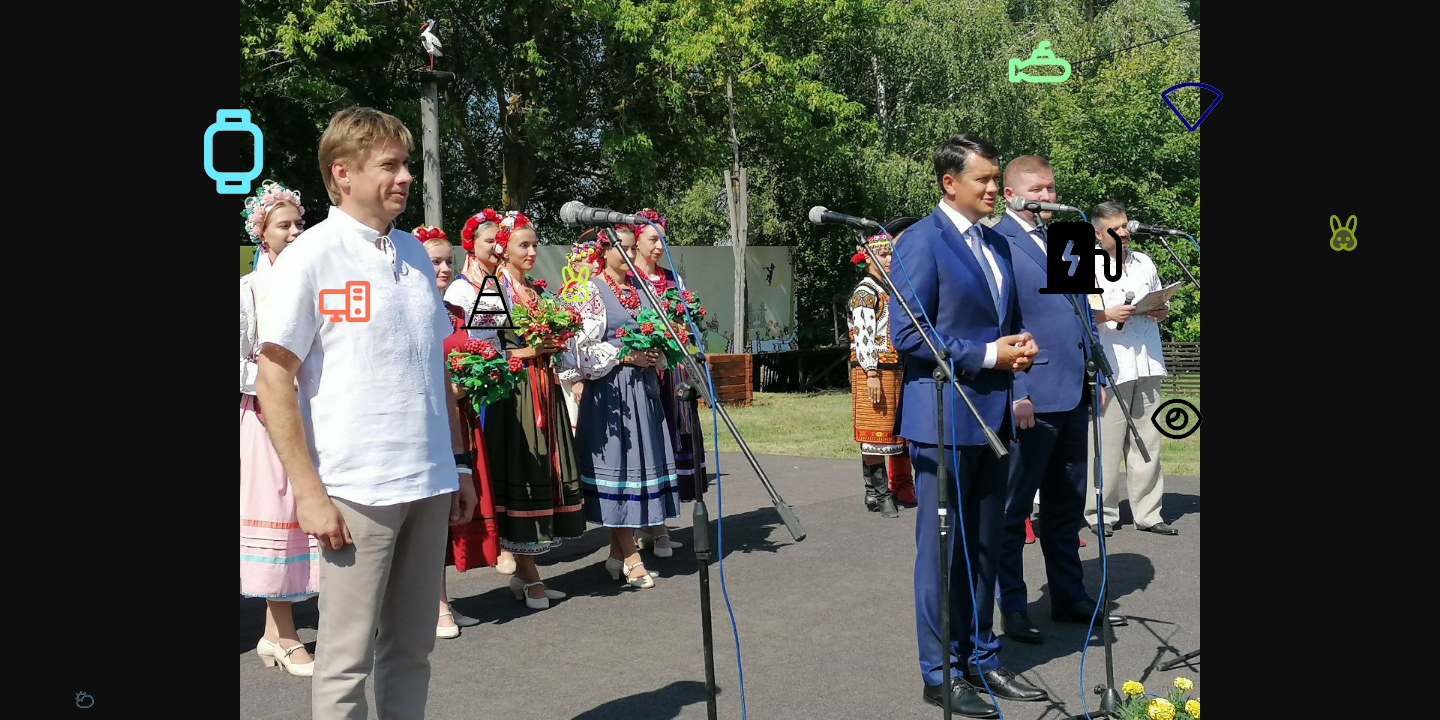 This screenshot has height=720, width=1440. I want to click on indicates a work in progress or under construction area, so click(490, 303).